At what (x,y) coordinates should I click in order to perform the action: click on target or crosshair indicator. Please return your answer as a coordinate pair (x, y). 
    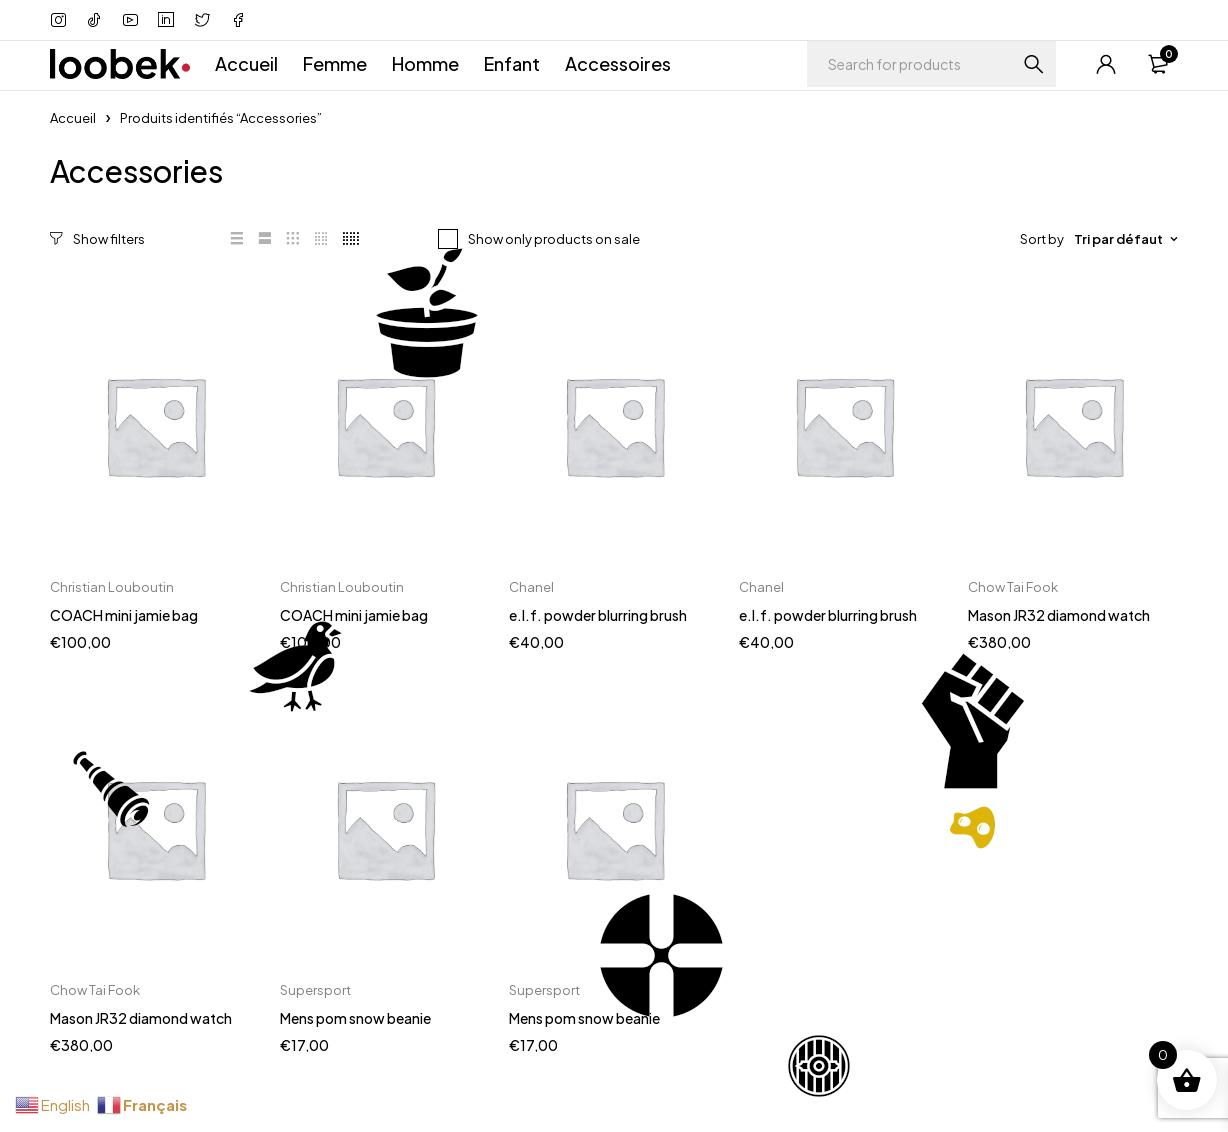
    Looking at the image, I should click on (661, 955).